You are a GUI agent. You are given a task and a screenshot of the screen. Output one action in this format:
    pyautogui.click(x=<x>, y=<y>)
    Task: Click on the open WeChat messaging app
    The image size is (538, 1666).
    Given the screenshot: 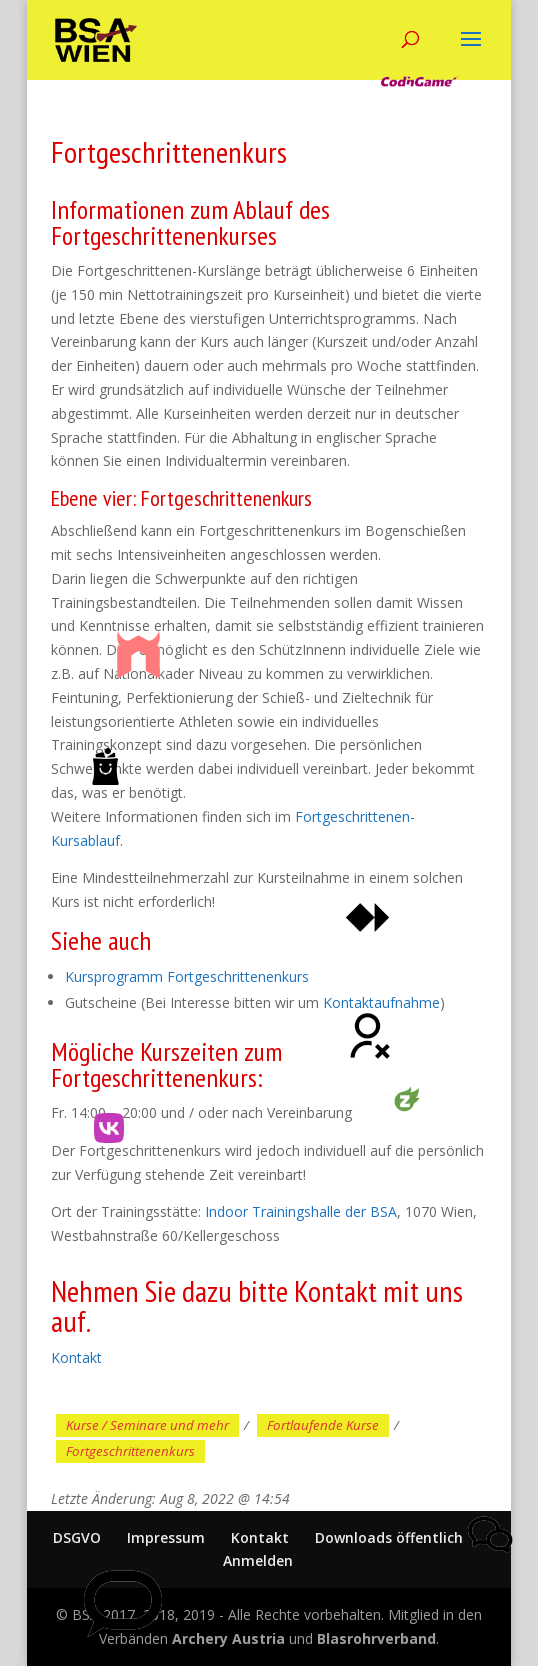 What is the action you would take?
    pyautogui.click(x=490, y=1534)
    